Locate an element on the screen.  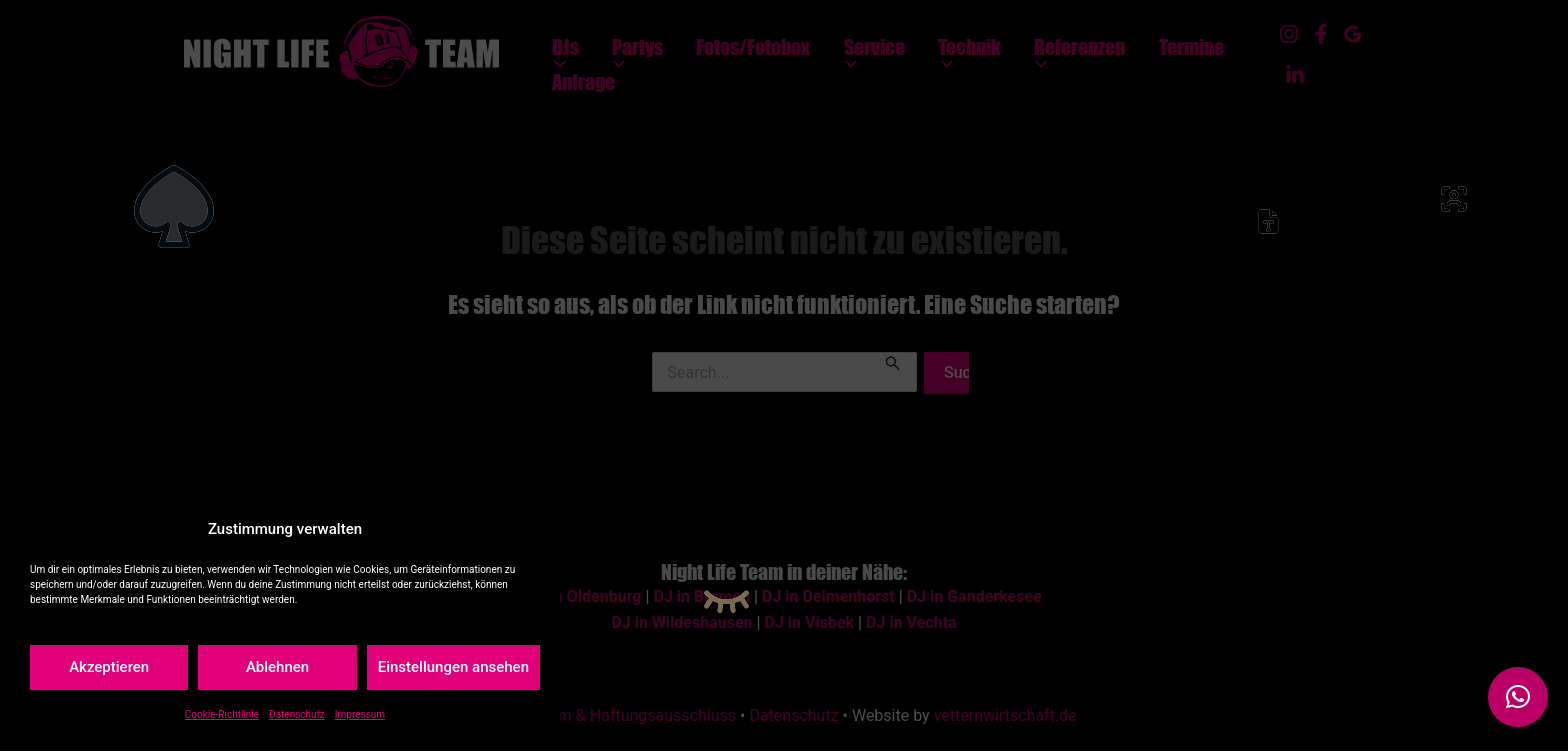
open a text or typography file is located at coordinates (1268, 221).